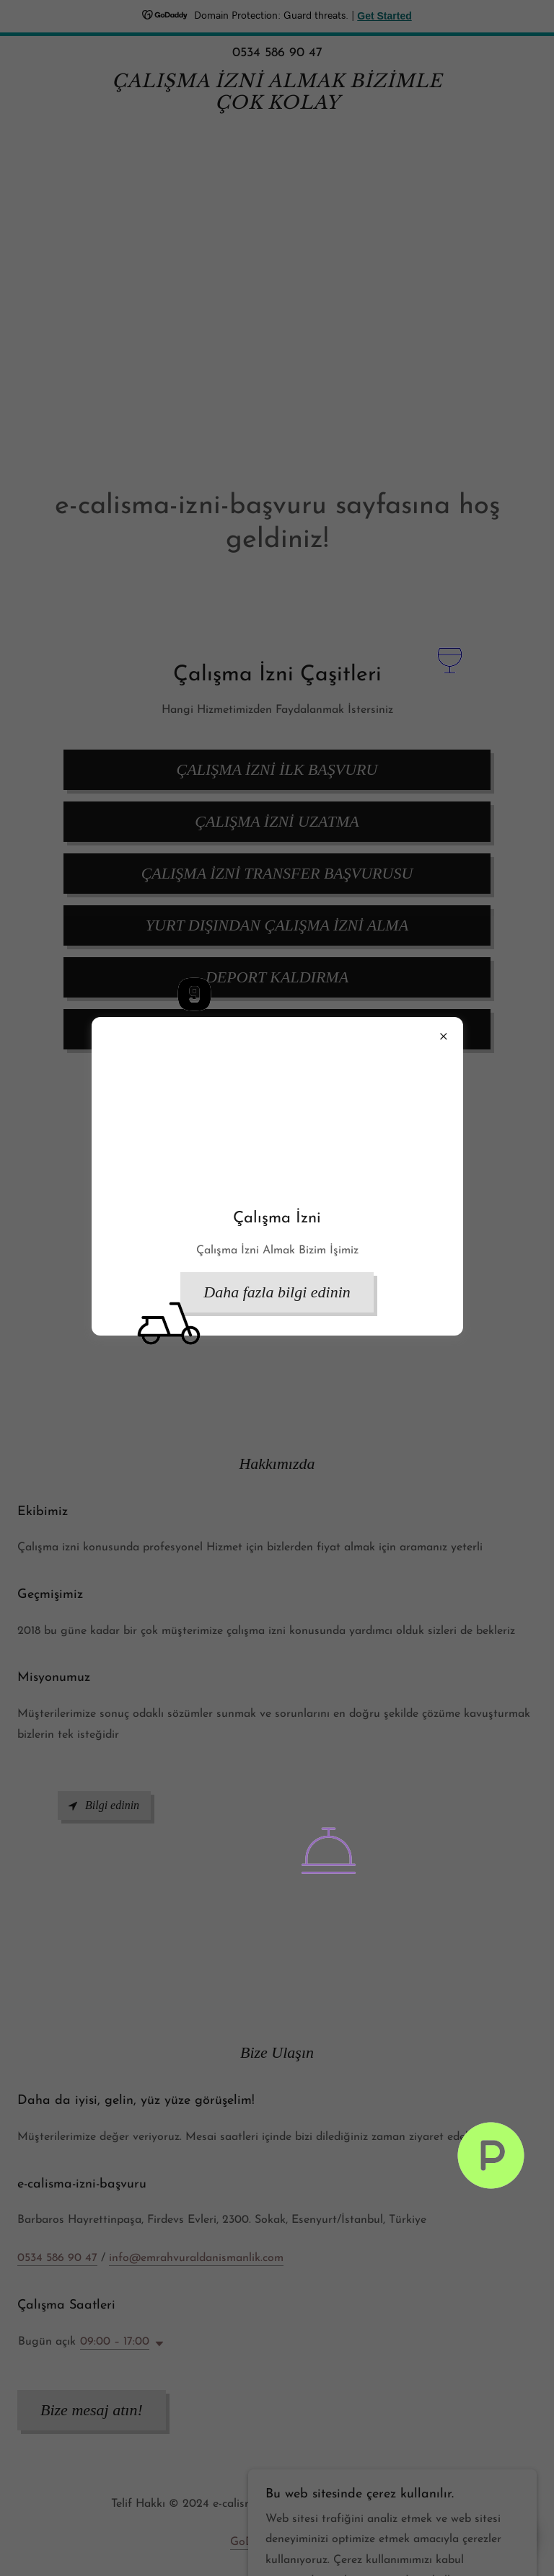  Describe the element at coordinates (194, 994) in the screenshot. I see `indicates item number 9 in a list or sequence` at that location.